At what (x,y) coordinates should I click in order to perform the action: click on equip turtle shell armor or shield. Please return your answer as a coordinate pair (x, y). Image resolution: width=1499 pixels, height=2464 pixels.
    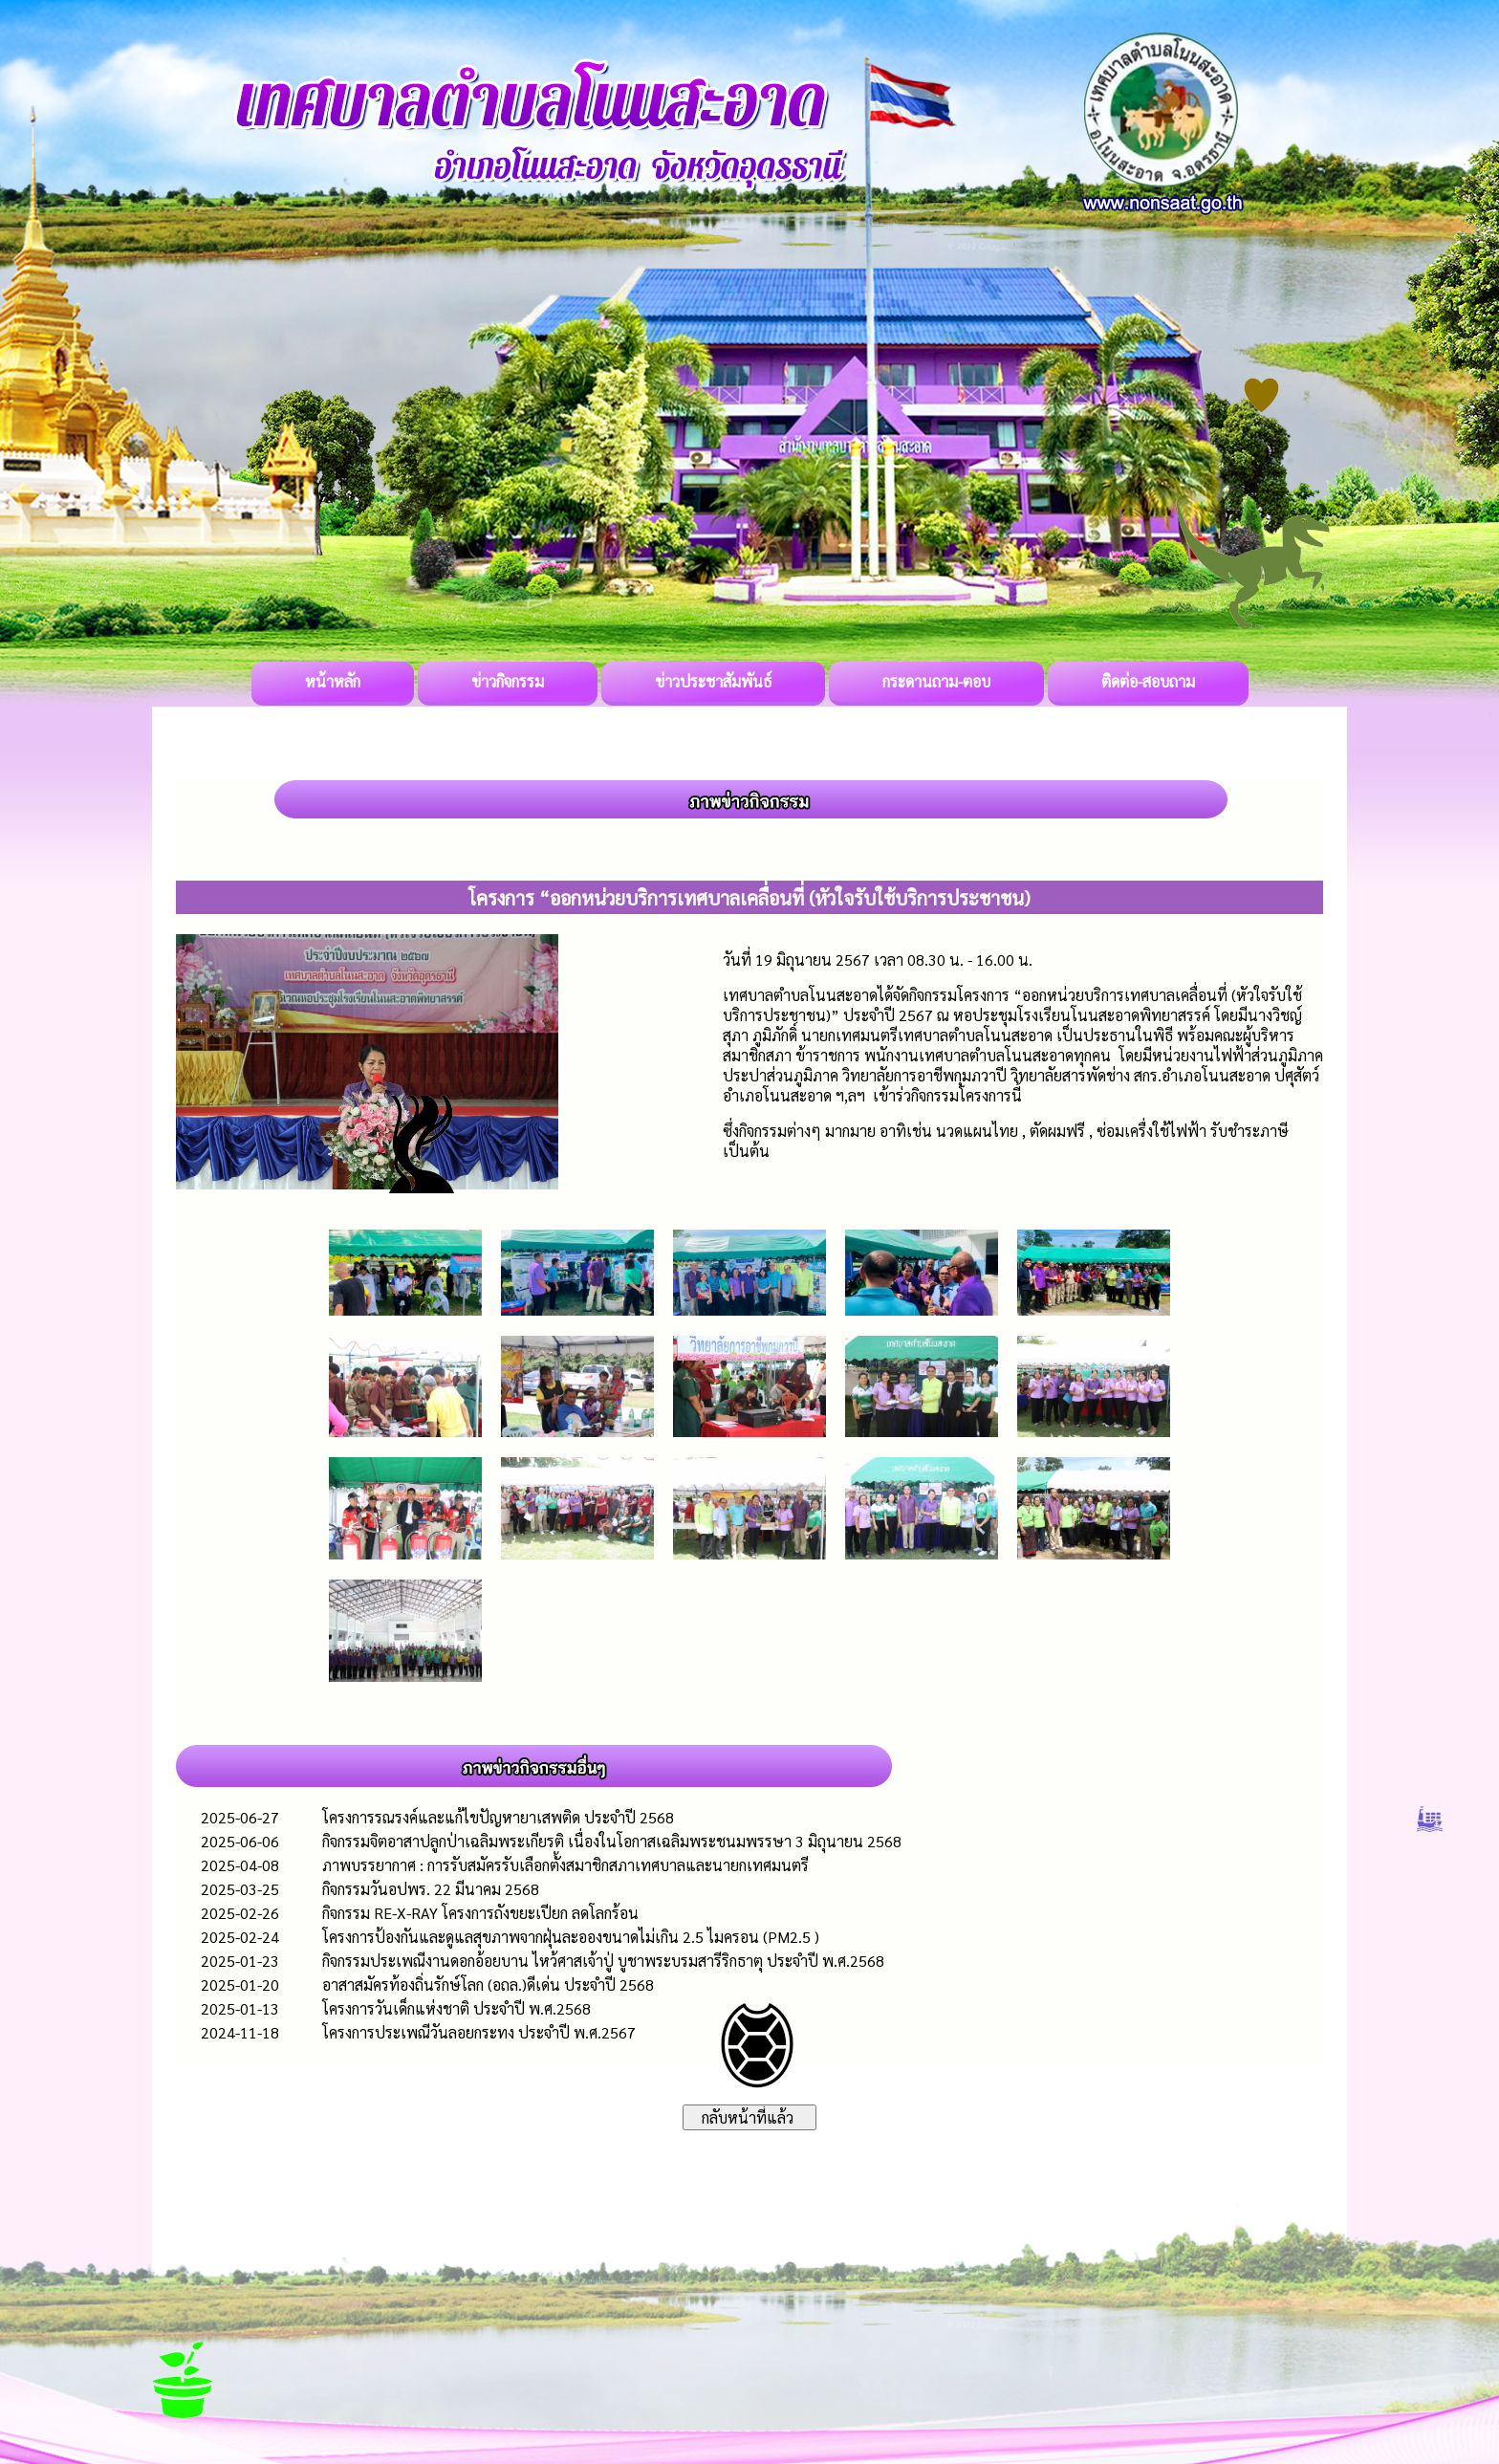
    Looking at the image, I should click on (756, 2045).